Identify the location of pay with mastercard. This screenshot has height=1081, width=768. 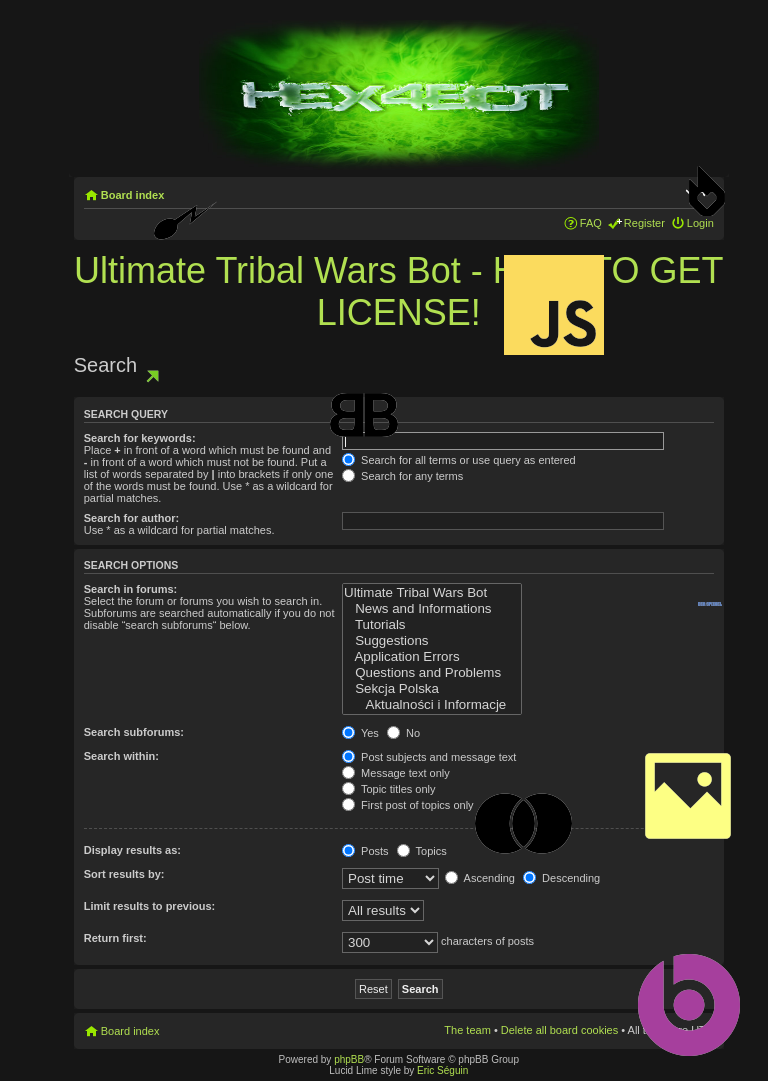
(523, 823).